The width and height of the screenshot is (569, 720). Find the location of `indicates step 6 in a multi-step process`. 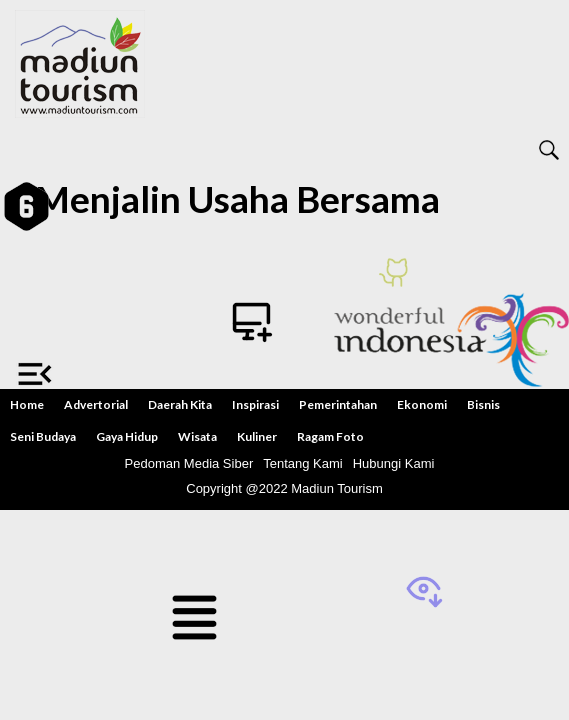

indicates step 6 in a multi-step process is located at coordinates (26, 206).